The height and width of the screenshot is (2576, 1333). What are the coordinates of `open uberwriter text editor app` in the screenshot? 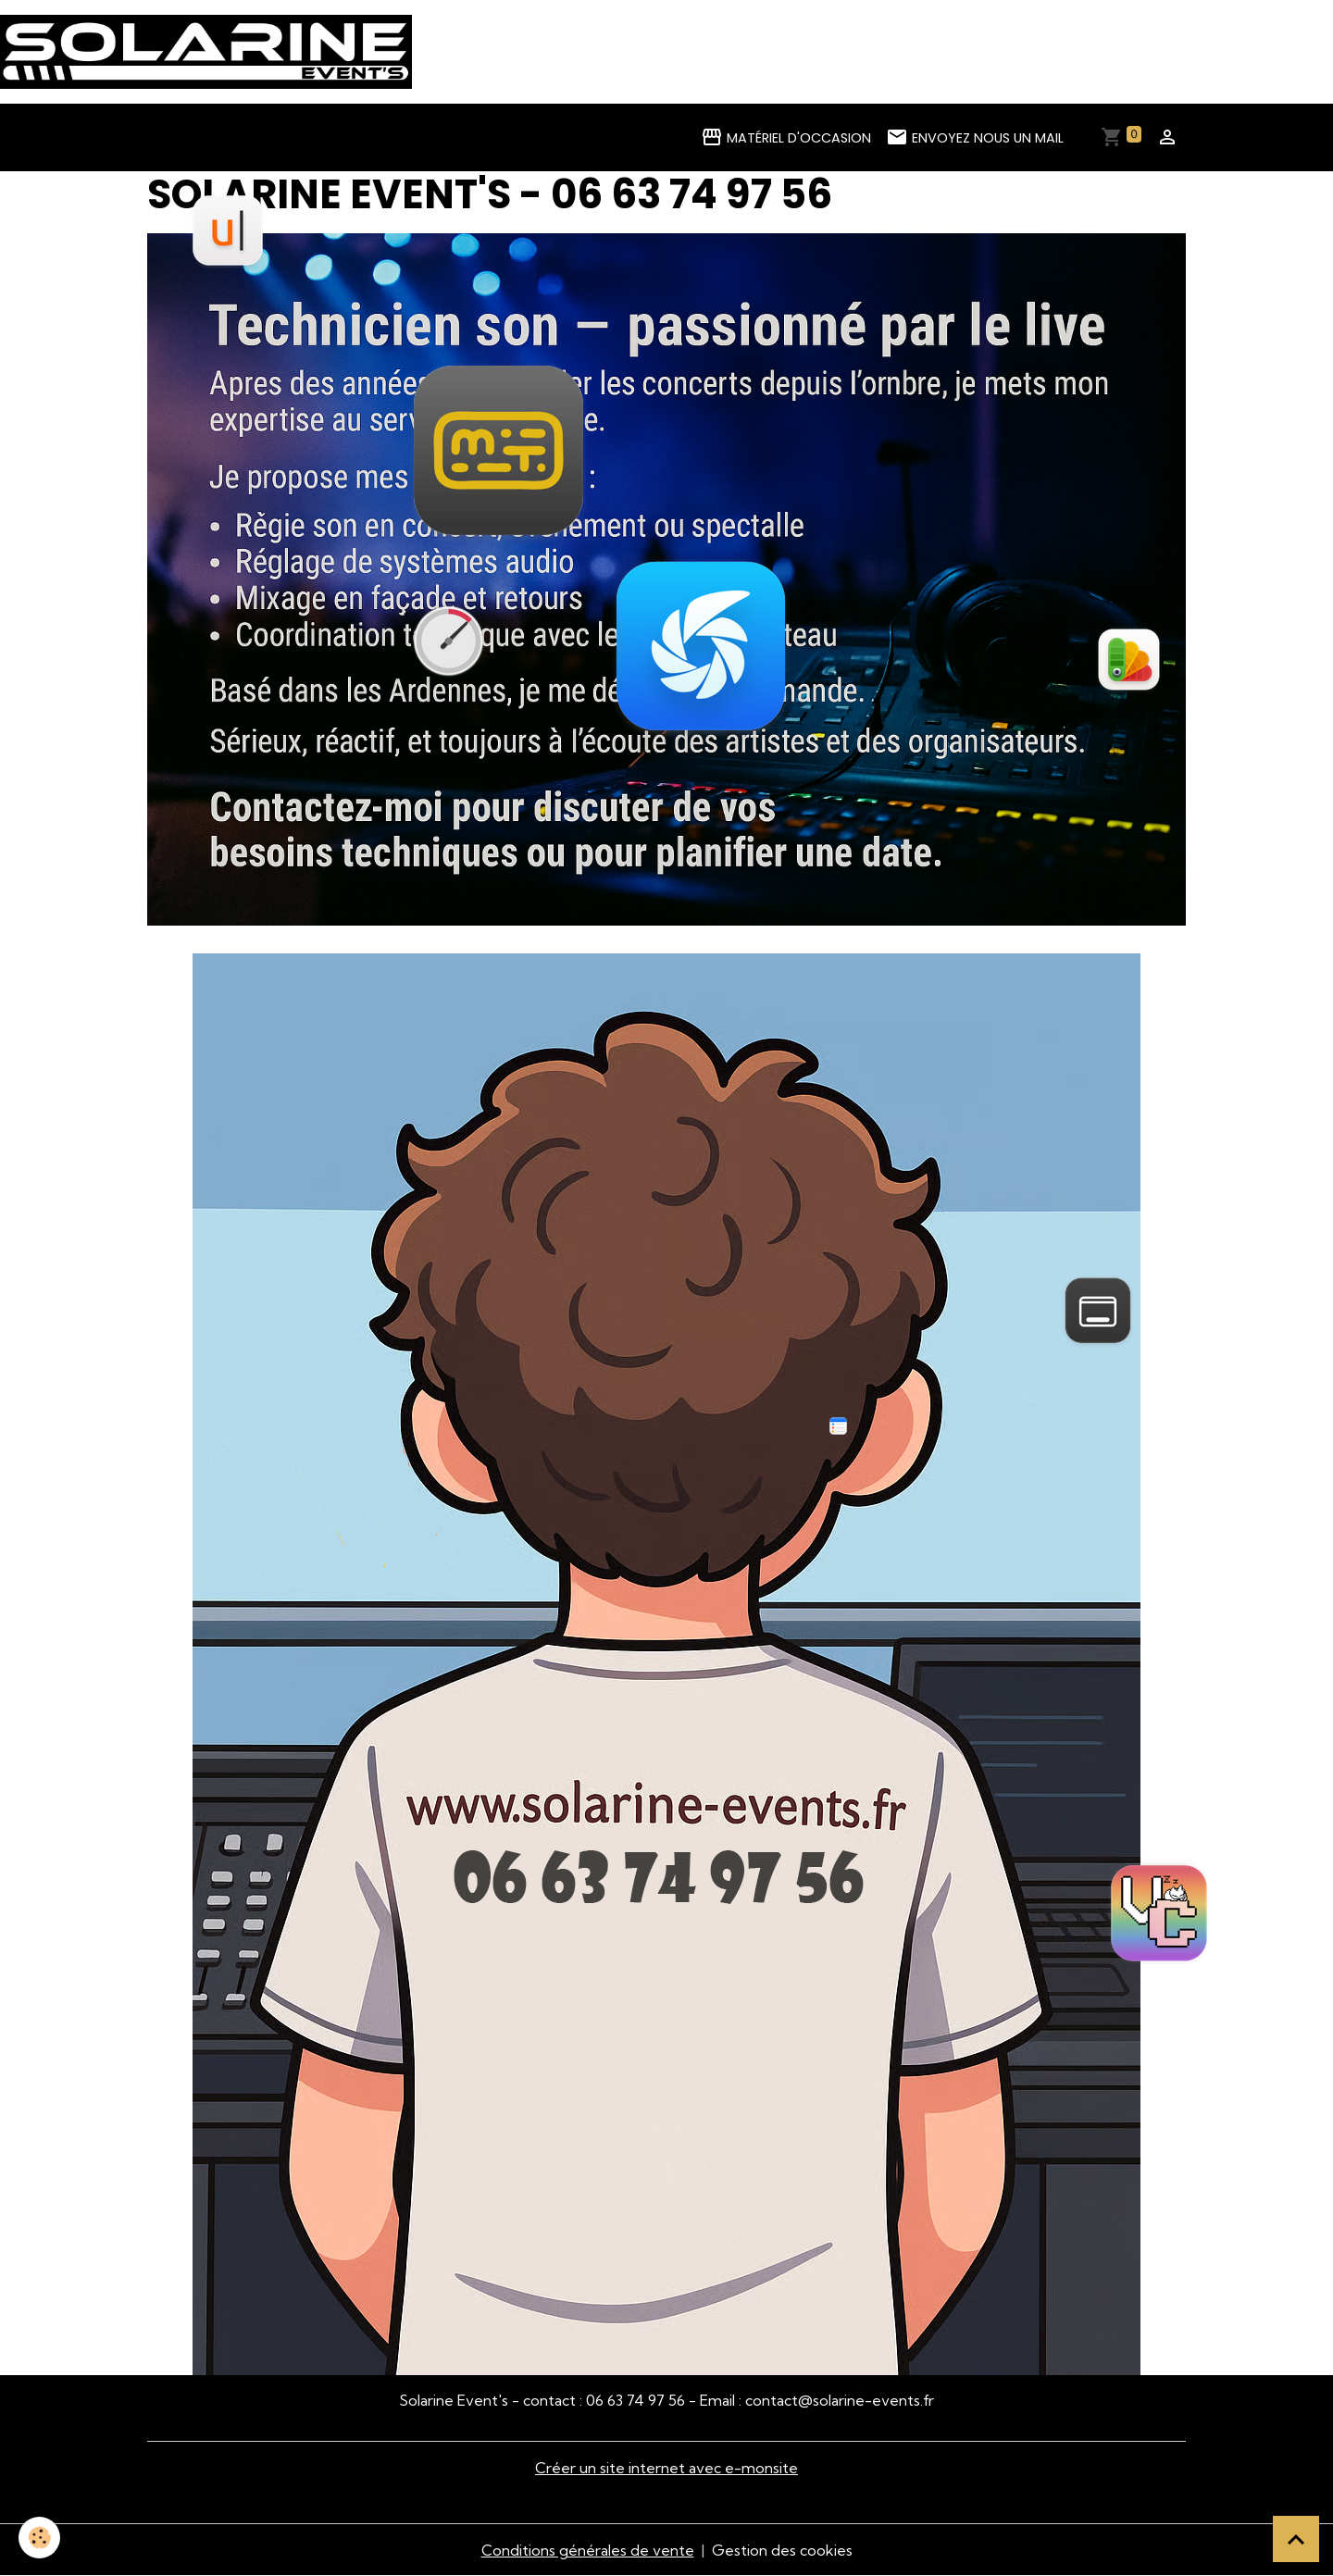 It's located at (228, 230).